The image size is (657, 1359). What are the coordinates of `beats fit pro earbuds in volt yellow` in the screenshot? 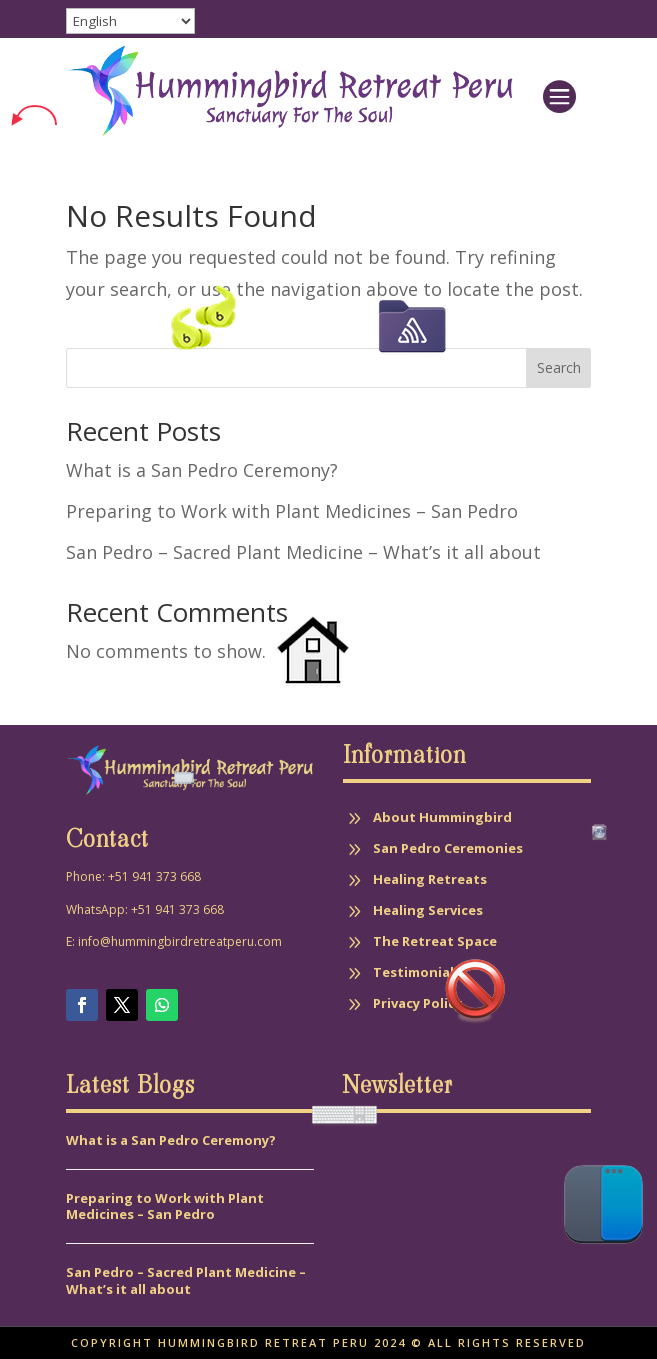 It's located at (203, 318).